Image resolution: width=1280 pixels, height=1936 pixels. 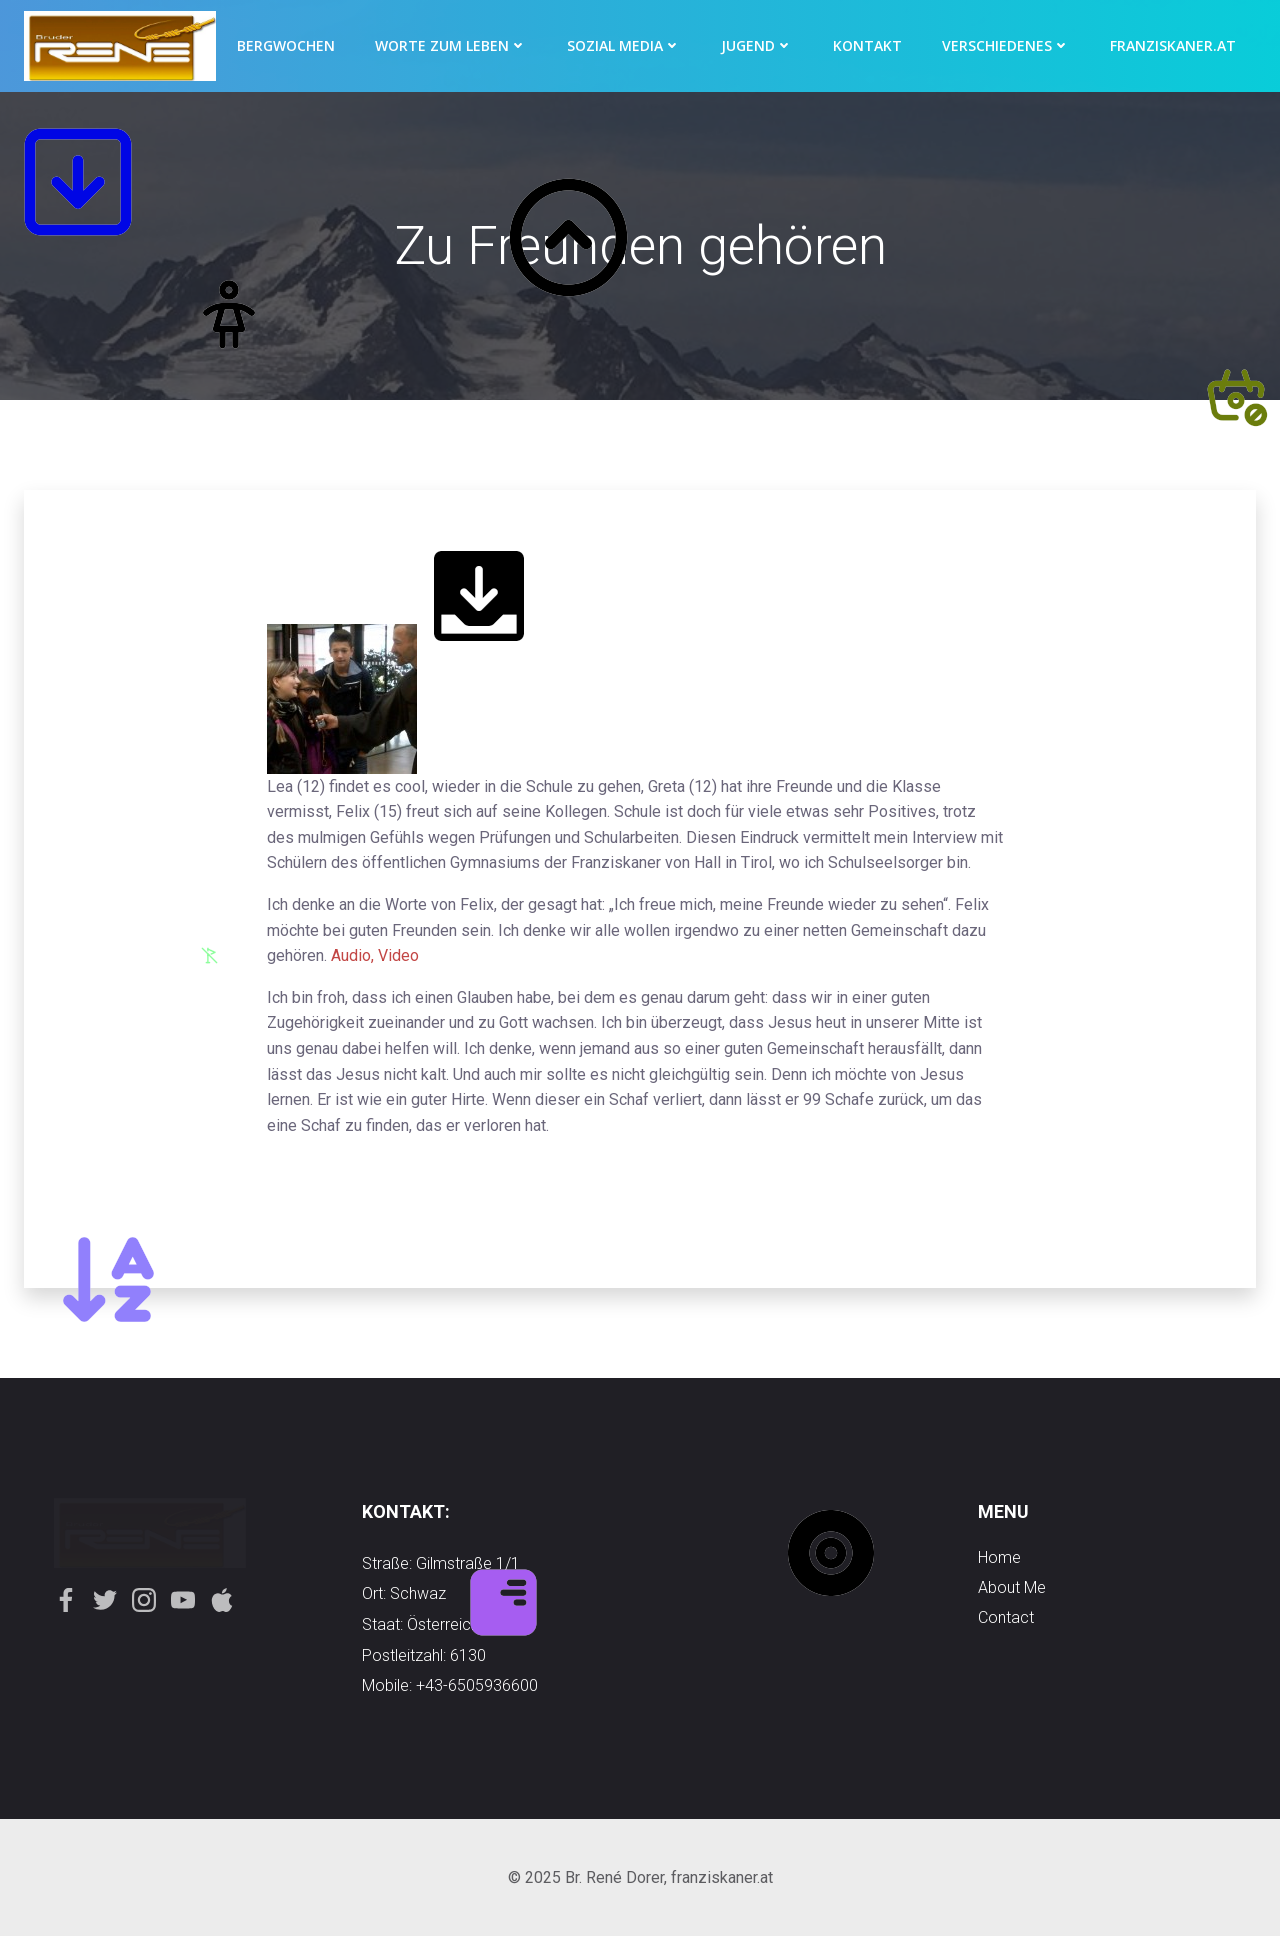 What do you see at coordinates (209, 955) in the screenshot?
I see `disable or remove a flag marker` at bounding box center [209, 955].